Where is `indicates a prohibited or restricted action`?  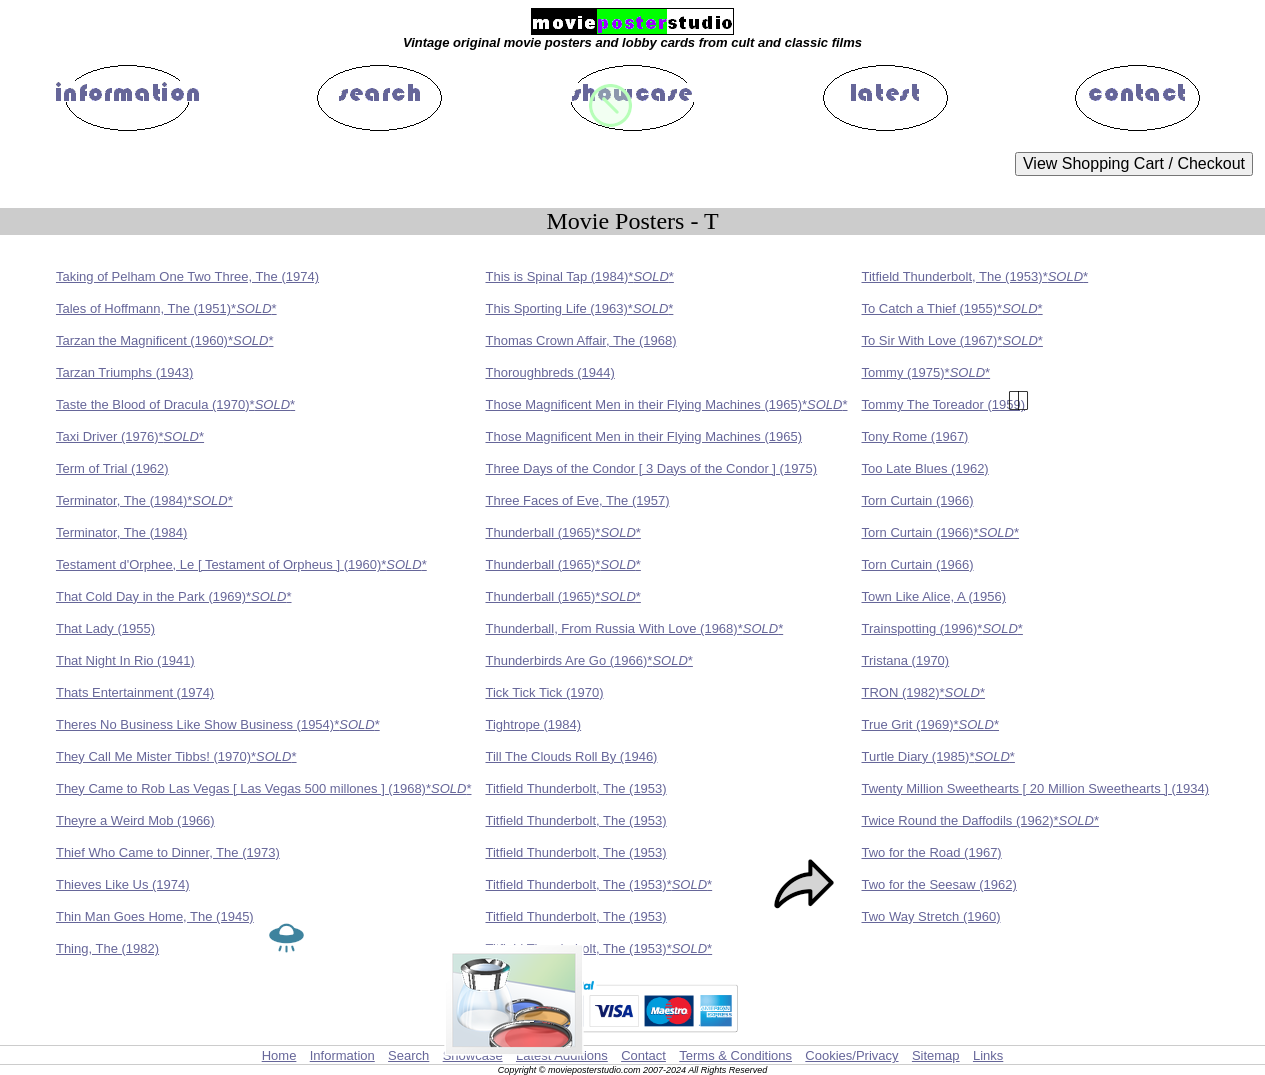
indicates a prohibited or restricted action is located at coordinates (610, 105).